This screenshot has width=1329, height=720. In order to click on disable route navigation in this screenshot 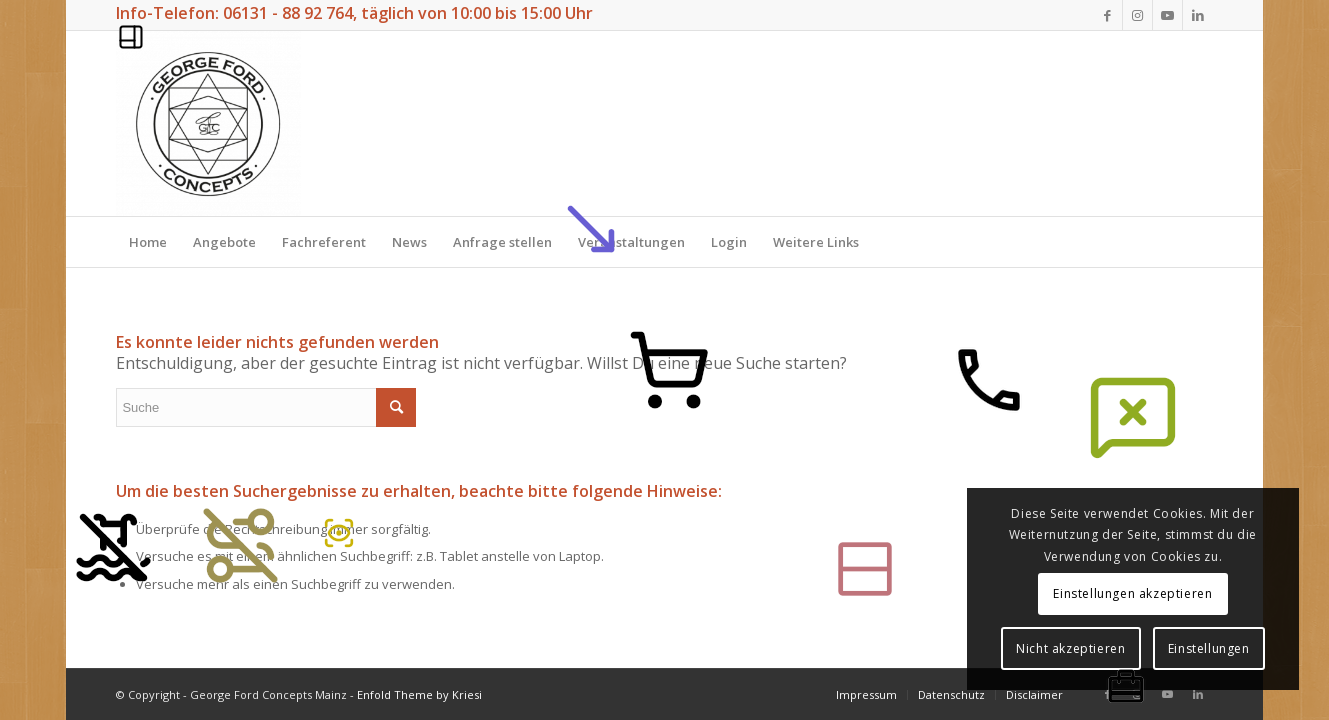, I will do `click(240, 545)`.